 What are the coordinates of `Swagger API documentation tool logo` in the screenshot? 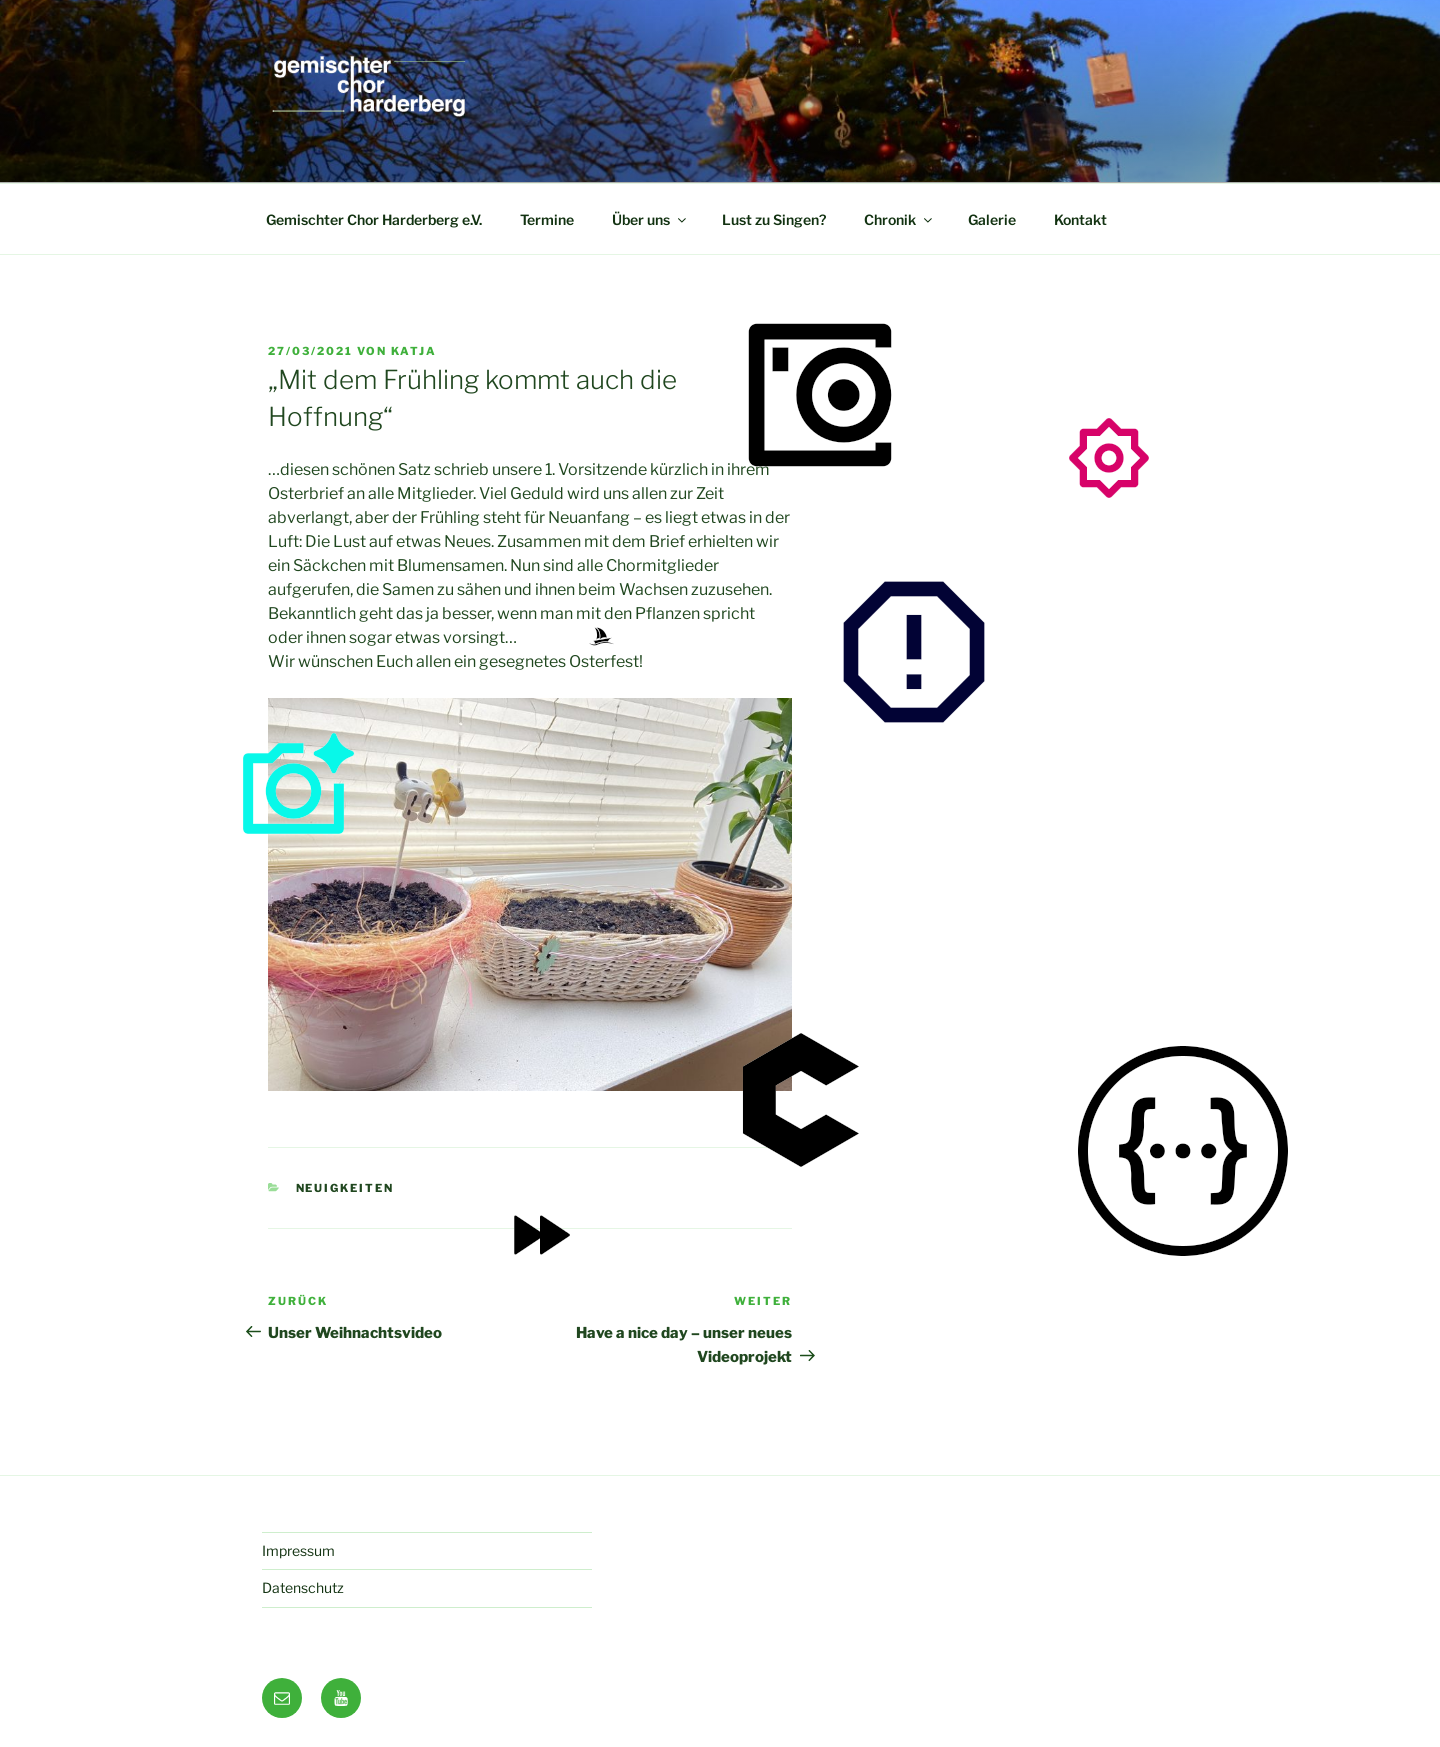 It's located at (1183, 1151).